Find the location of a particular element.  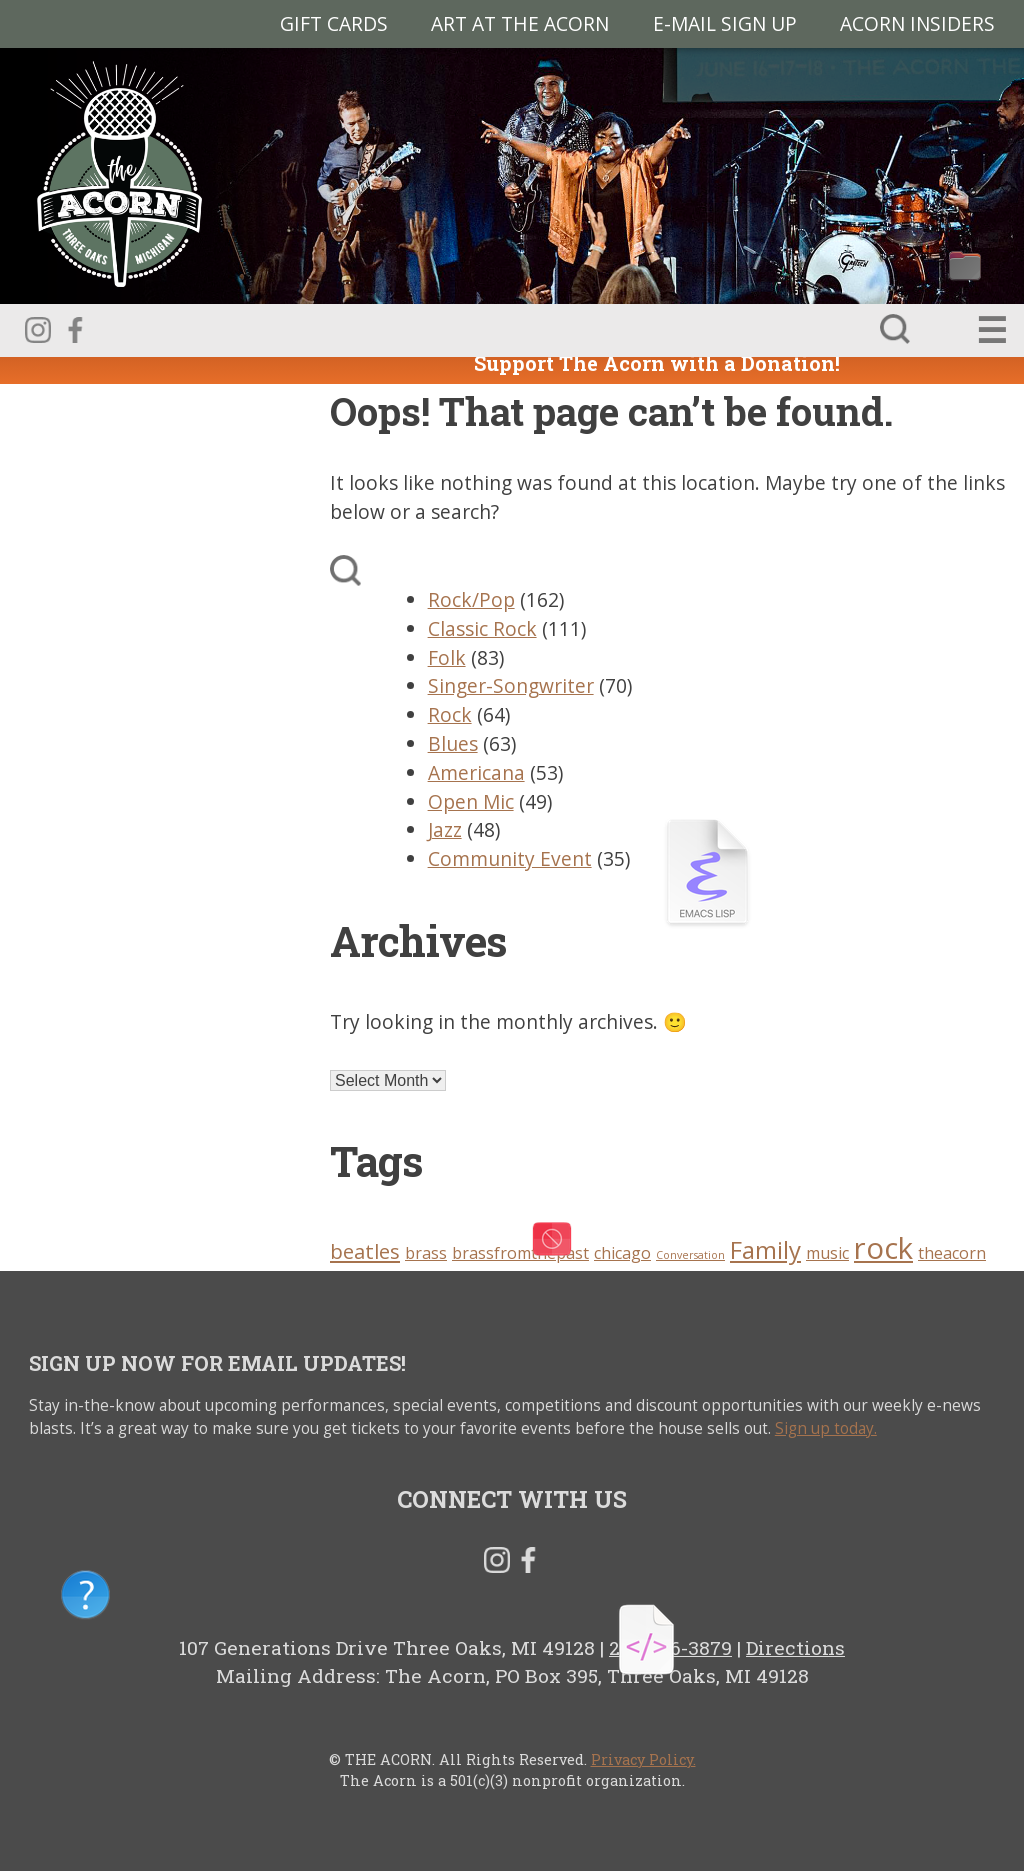

an emacs lisp source code file is located at coordinates (707, 873).